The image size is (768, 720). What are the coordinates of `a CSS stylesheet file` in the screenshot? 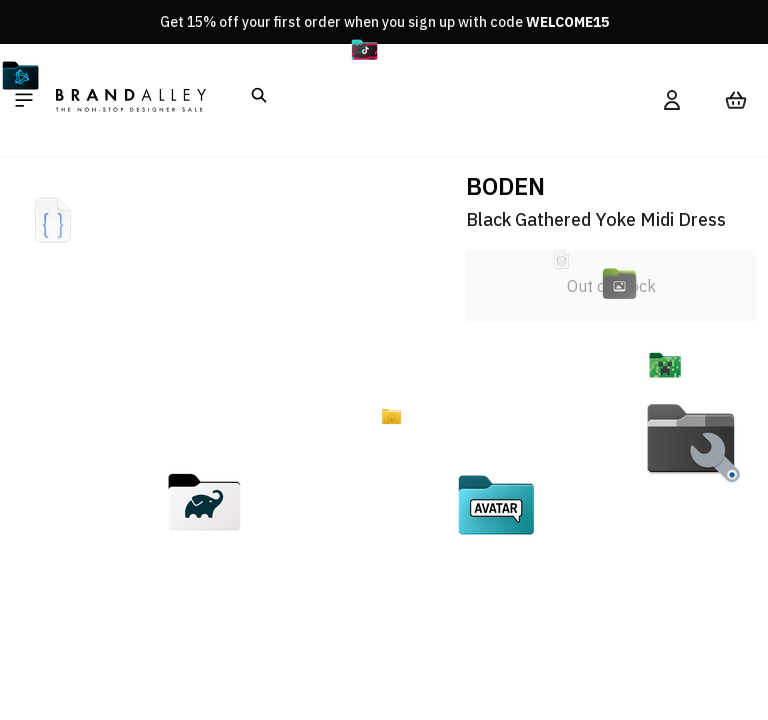 It's located at (53, 220).